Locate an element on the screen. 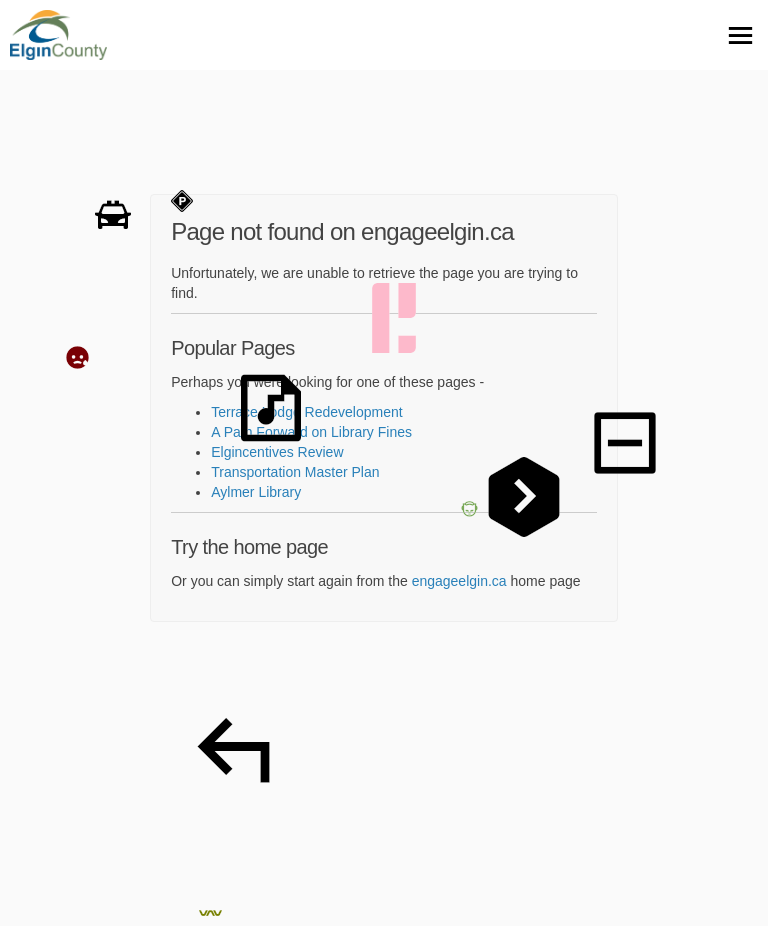 Image resolution: width=768 pixels, height=926 pixels. reply to a message is located at coordinates (238, 751).